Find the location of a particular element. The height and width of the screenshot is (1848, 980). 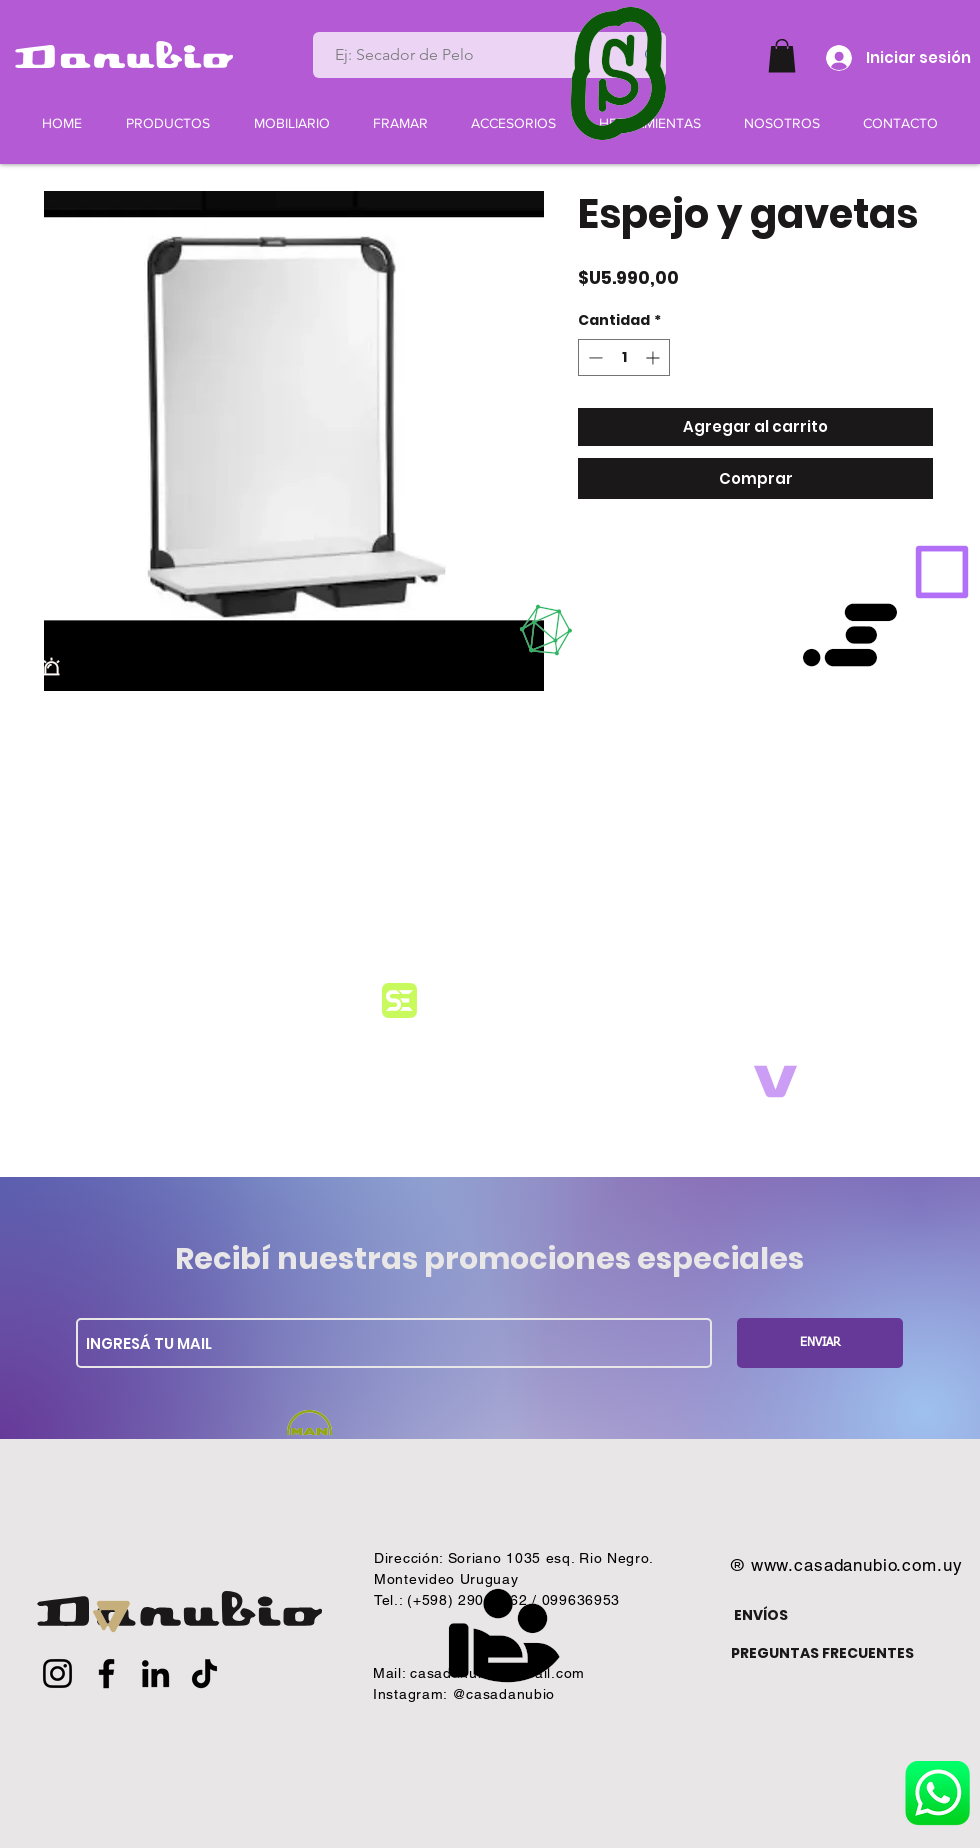

open Subtitle Edit application is located at coordinates (399, 1000).